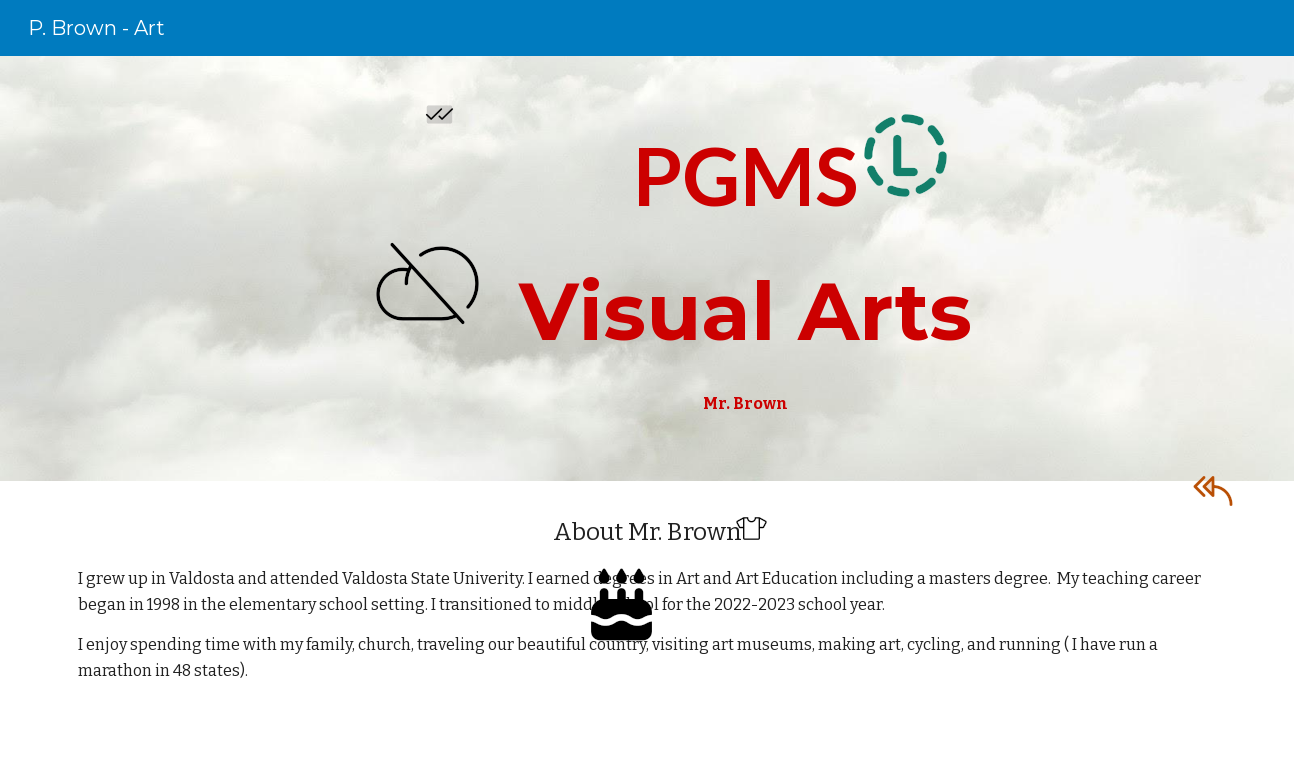 The image size is (1294, 769). What do you see at coordinates (905, 155) in the screenshot?
I see `indicates a loading or in-progress state` at bounding box center [905, 155].